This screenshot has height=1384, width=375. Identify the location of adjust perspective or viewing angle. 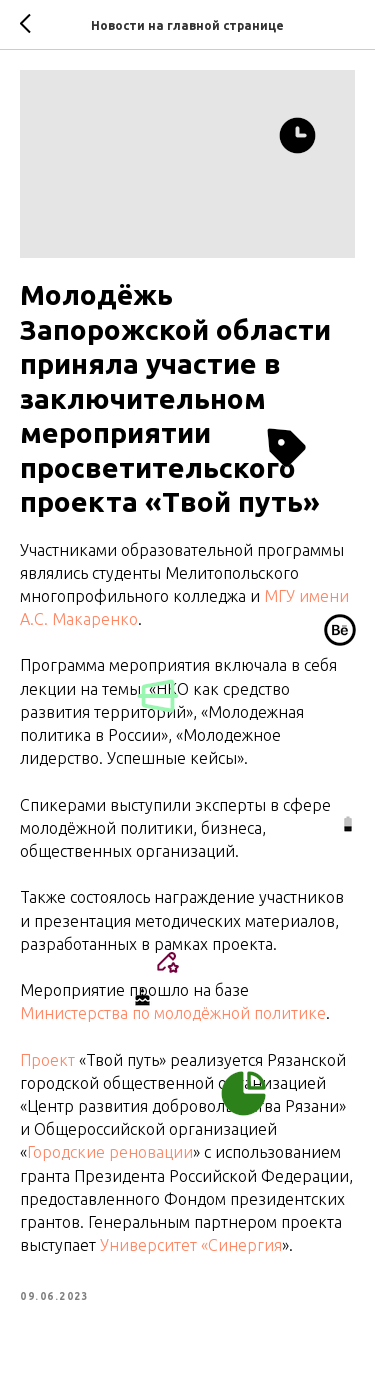
(158, 696).